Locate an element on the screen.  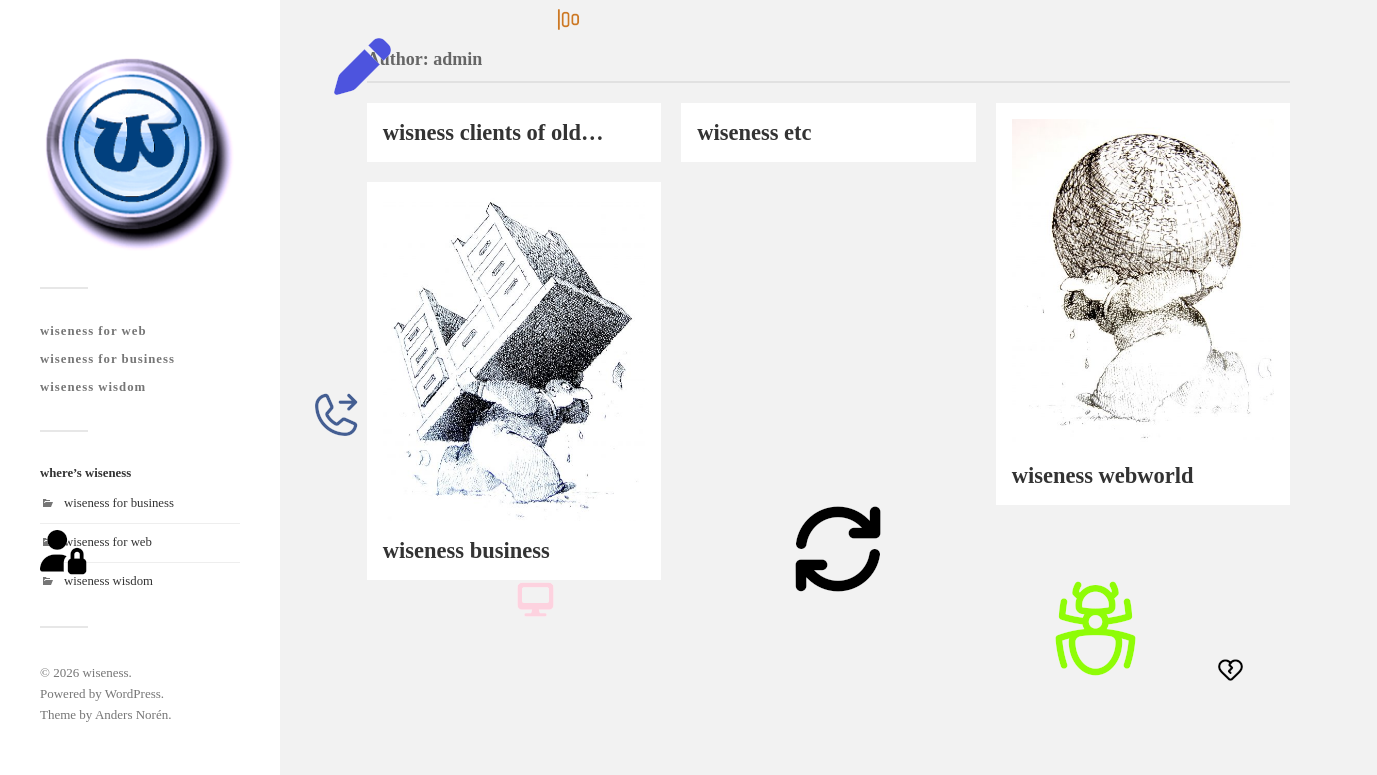
switch to desktop view is located at coordinates (535, 598).